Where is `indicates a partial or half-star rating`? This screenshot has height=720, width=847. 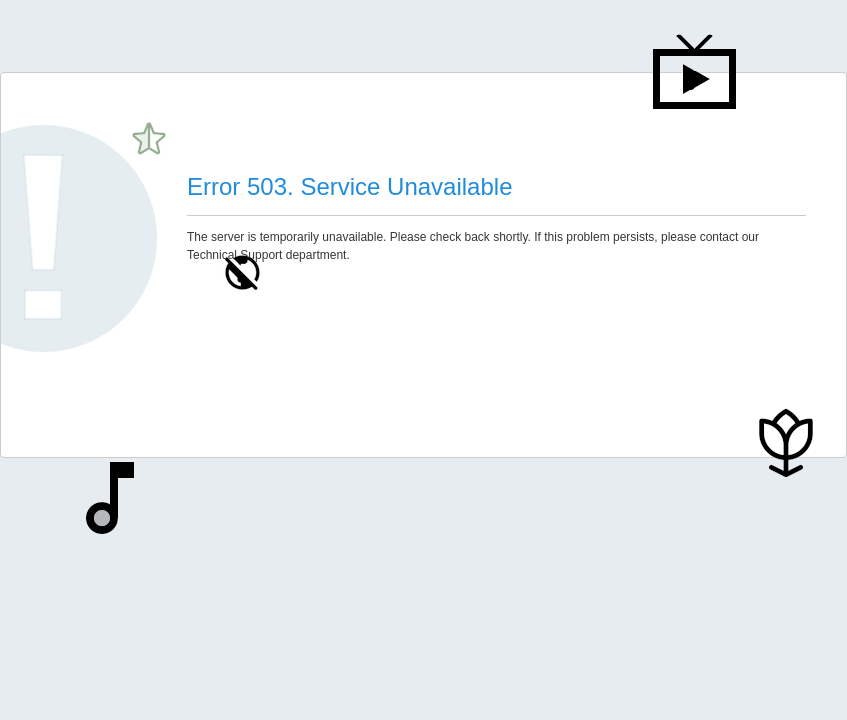 indicates a partial or half-star rating is located at coordinates (149, 139).